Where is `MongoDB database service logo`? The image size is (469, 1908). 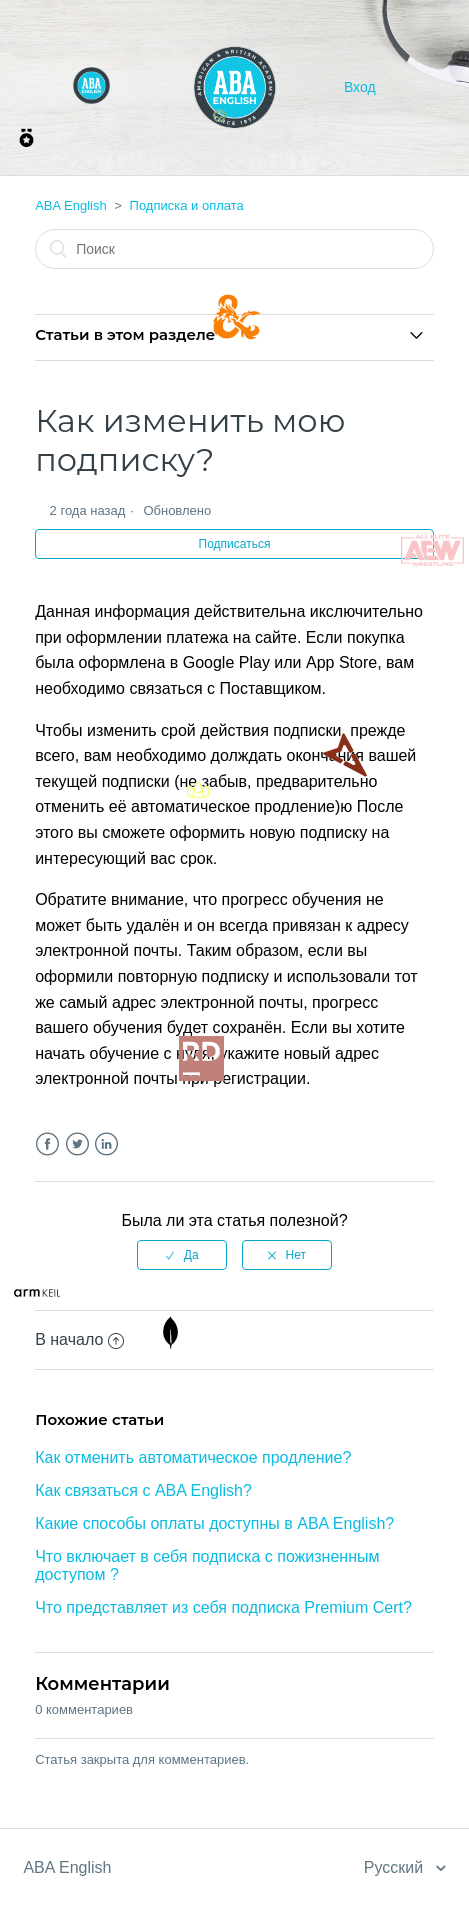 MongoDB database service logo is located at coordinates (170, 1332).